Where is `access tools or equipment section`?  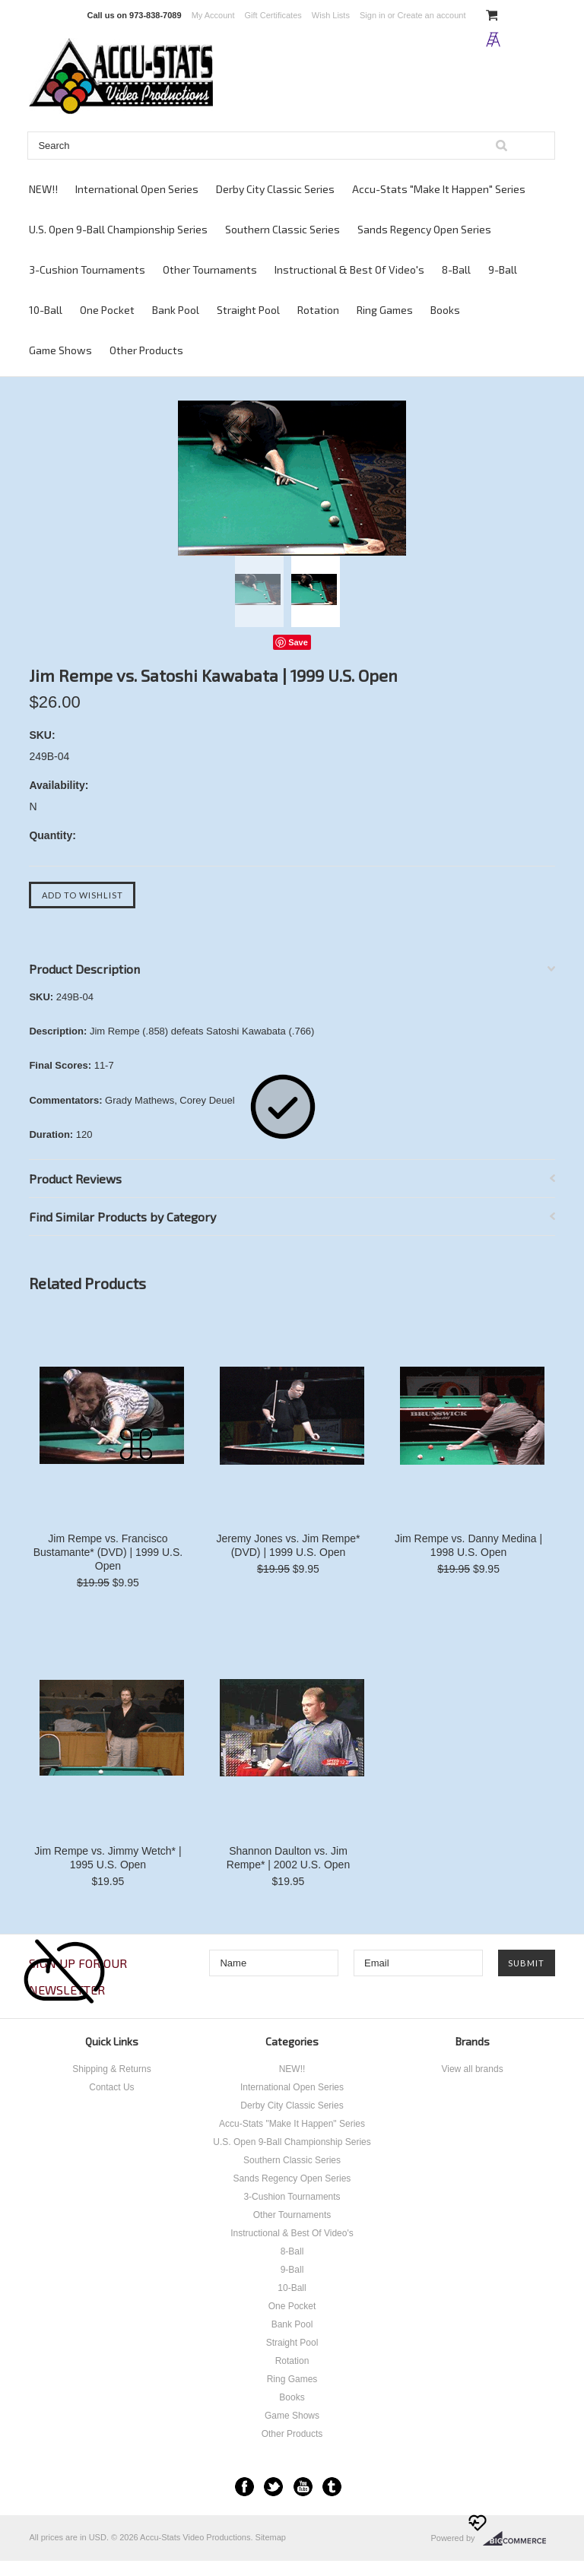
access tools or equipment section is located at coordinates (494, 40).